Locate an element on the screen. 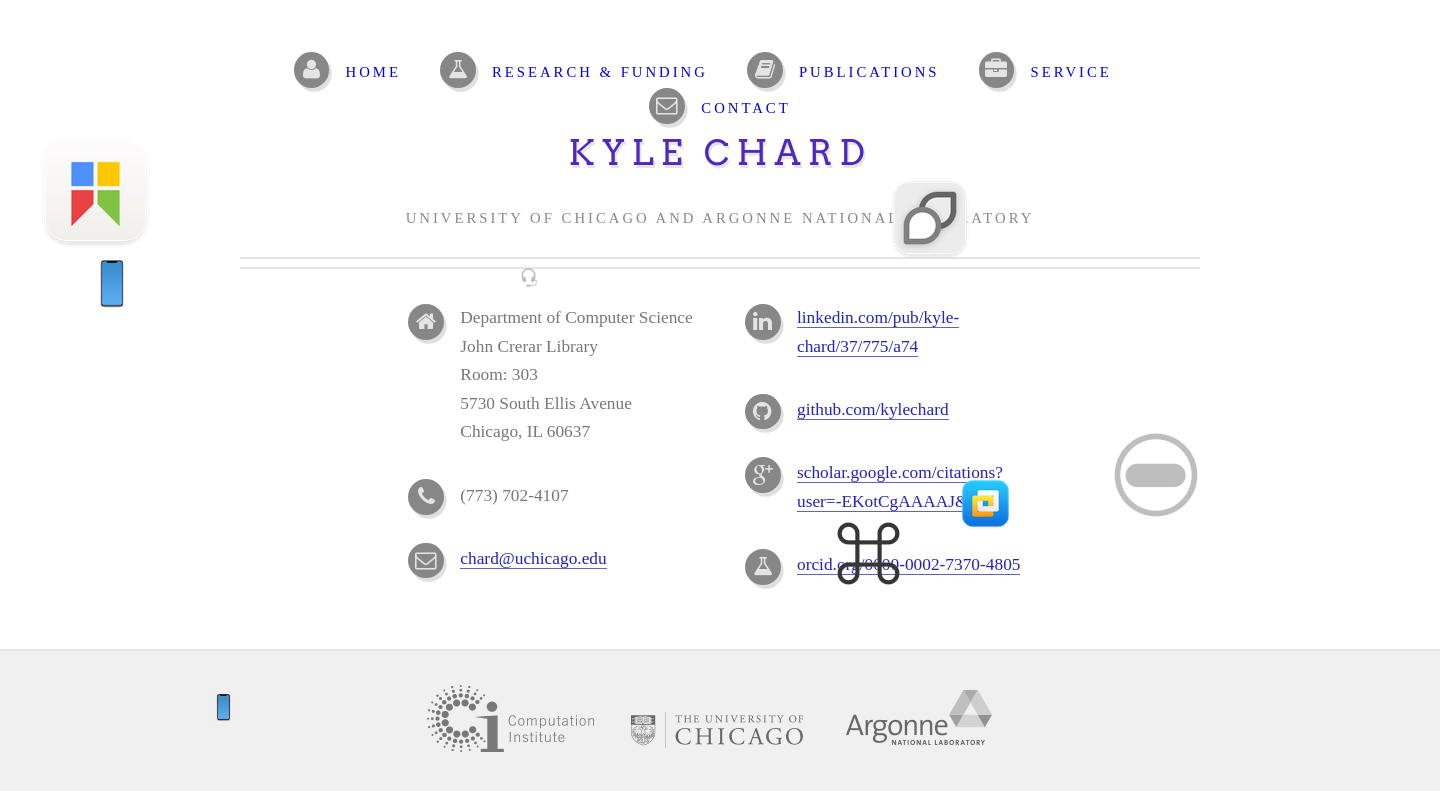  open vmware workstation is located at coordinates (985, 503).